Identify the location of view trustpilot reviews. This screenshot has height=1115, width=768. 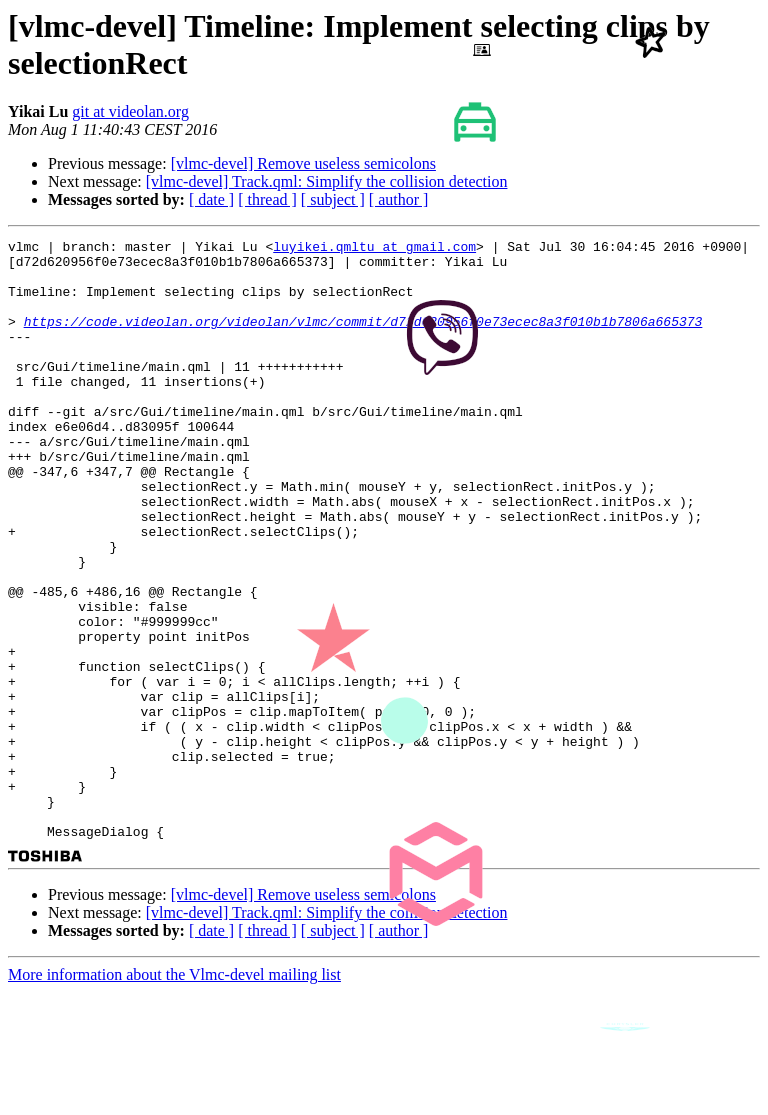
(333, 637).